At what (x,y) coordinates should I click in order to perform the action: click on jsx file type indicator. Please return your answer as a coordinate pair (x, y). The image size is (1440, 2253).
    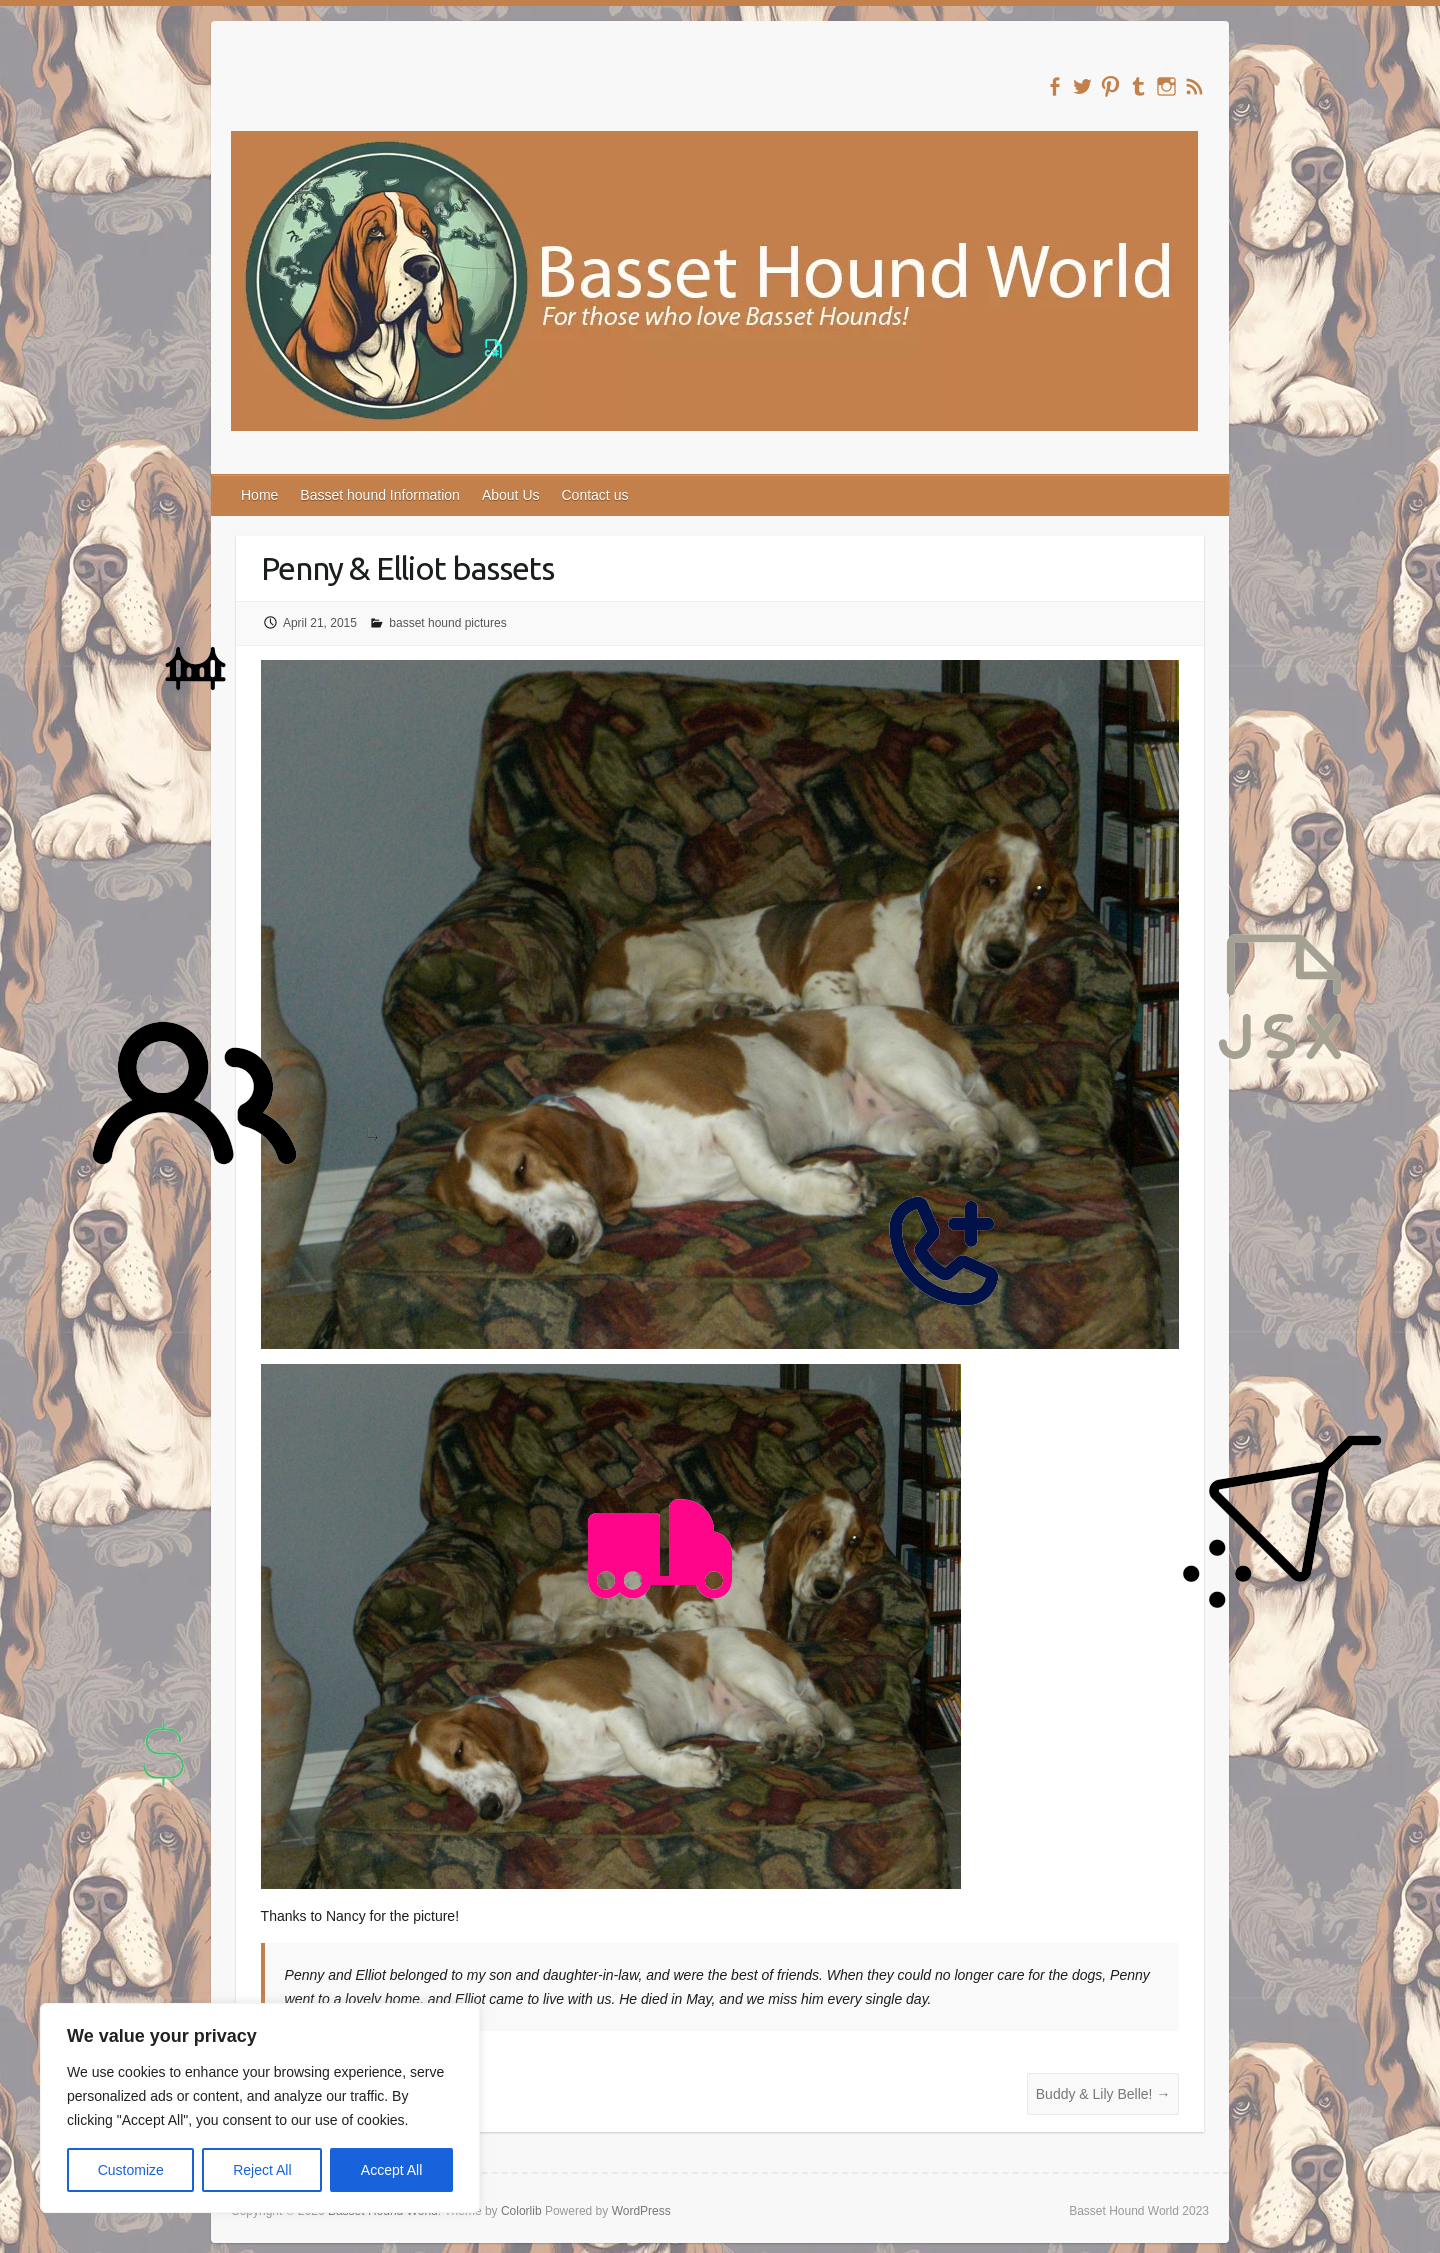
    Looking at the image, I should click on (1284, 1002).